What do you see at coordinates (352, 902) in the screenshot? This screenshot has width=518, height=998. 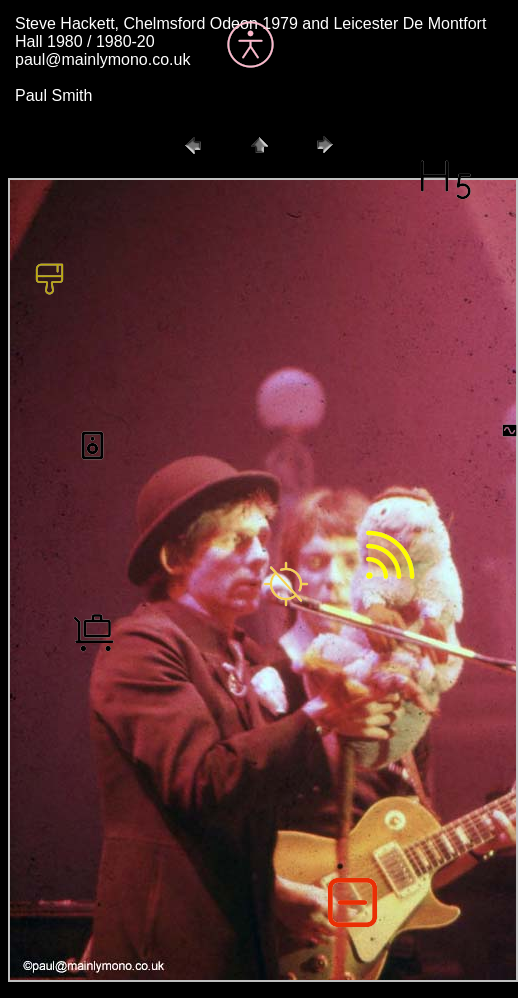 I see `flat dry laundry care instruction` at bounding box center [352, 902].